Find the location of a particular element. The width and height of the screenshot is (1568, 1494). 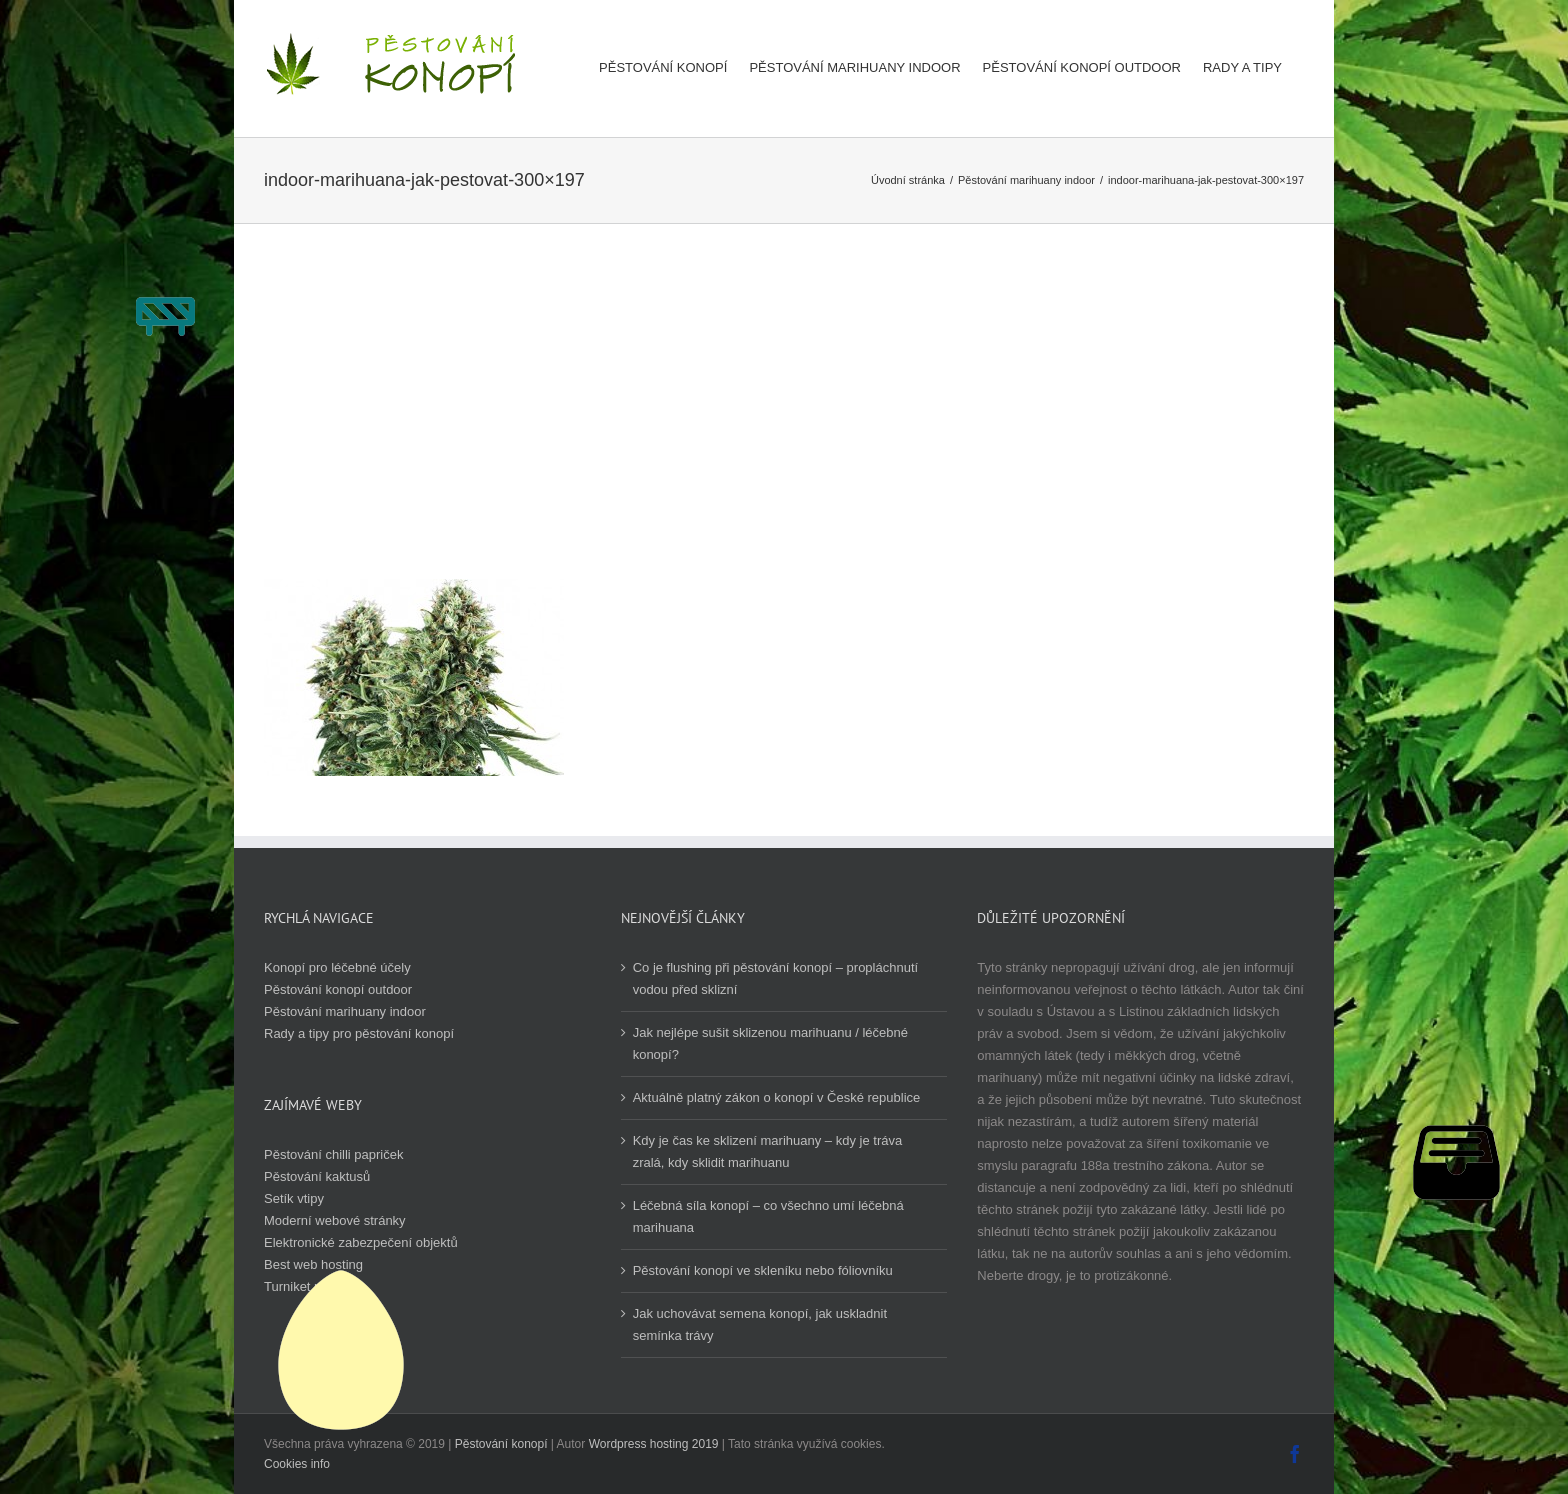

indicates a blocked or restricted area is located at coordinates (165, 314).